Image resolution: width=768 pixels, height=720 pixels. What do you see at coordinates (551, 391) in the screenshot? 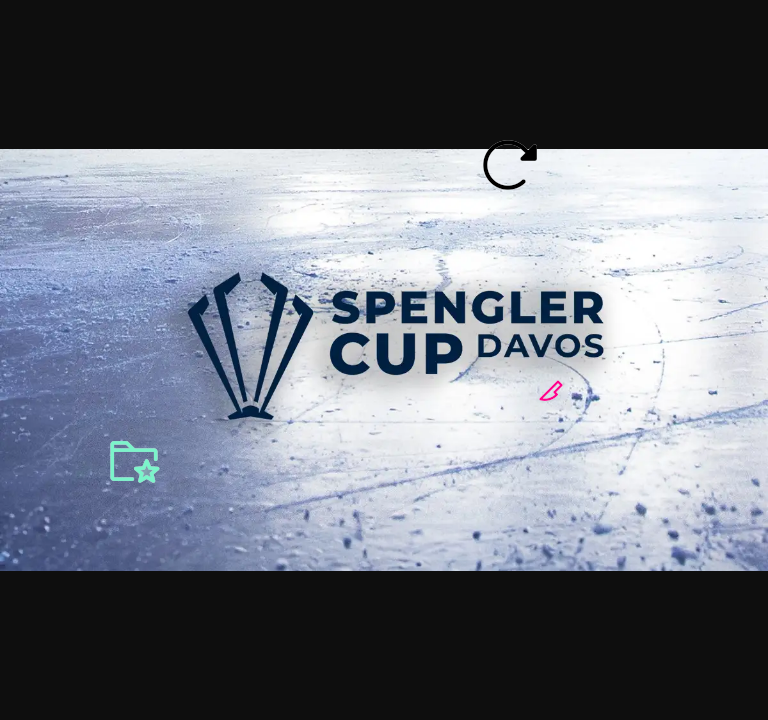
I see `slice or cut selected content` at bounding box center [551, 391].